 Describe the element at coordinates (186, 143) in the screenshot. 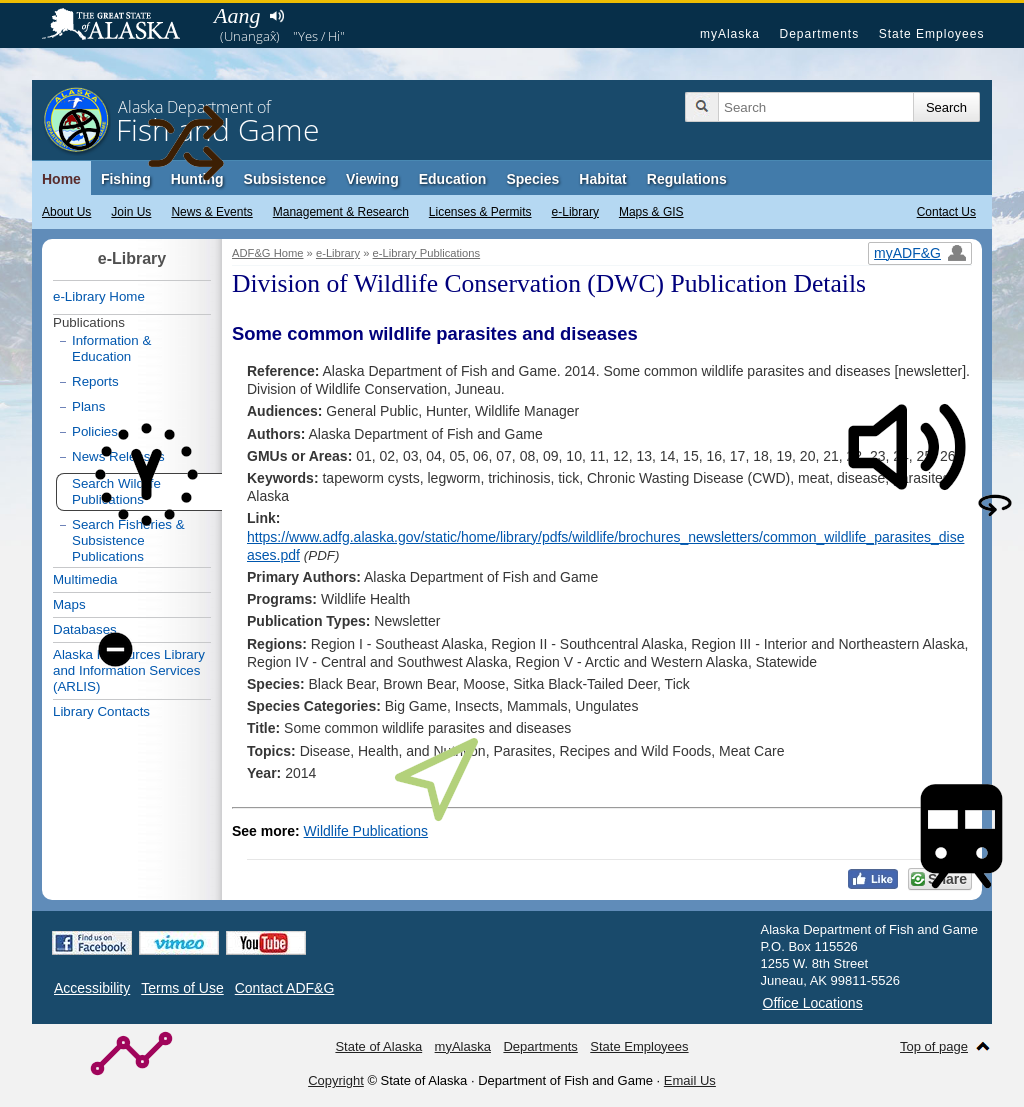

I see `shuffle playlist or queue order` at that location.